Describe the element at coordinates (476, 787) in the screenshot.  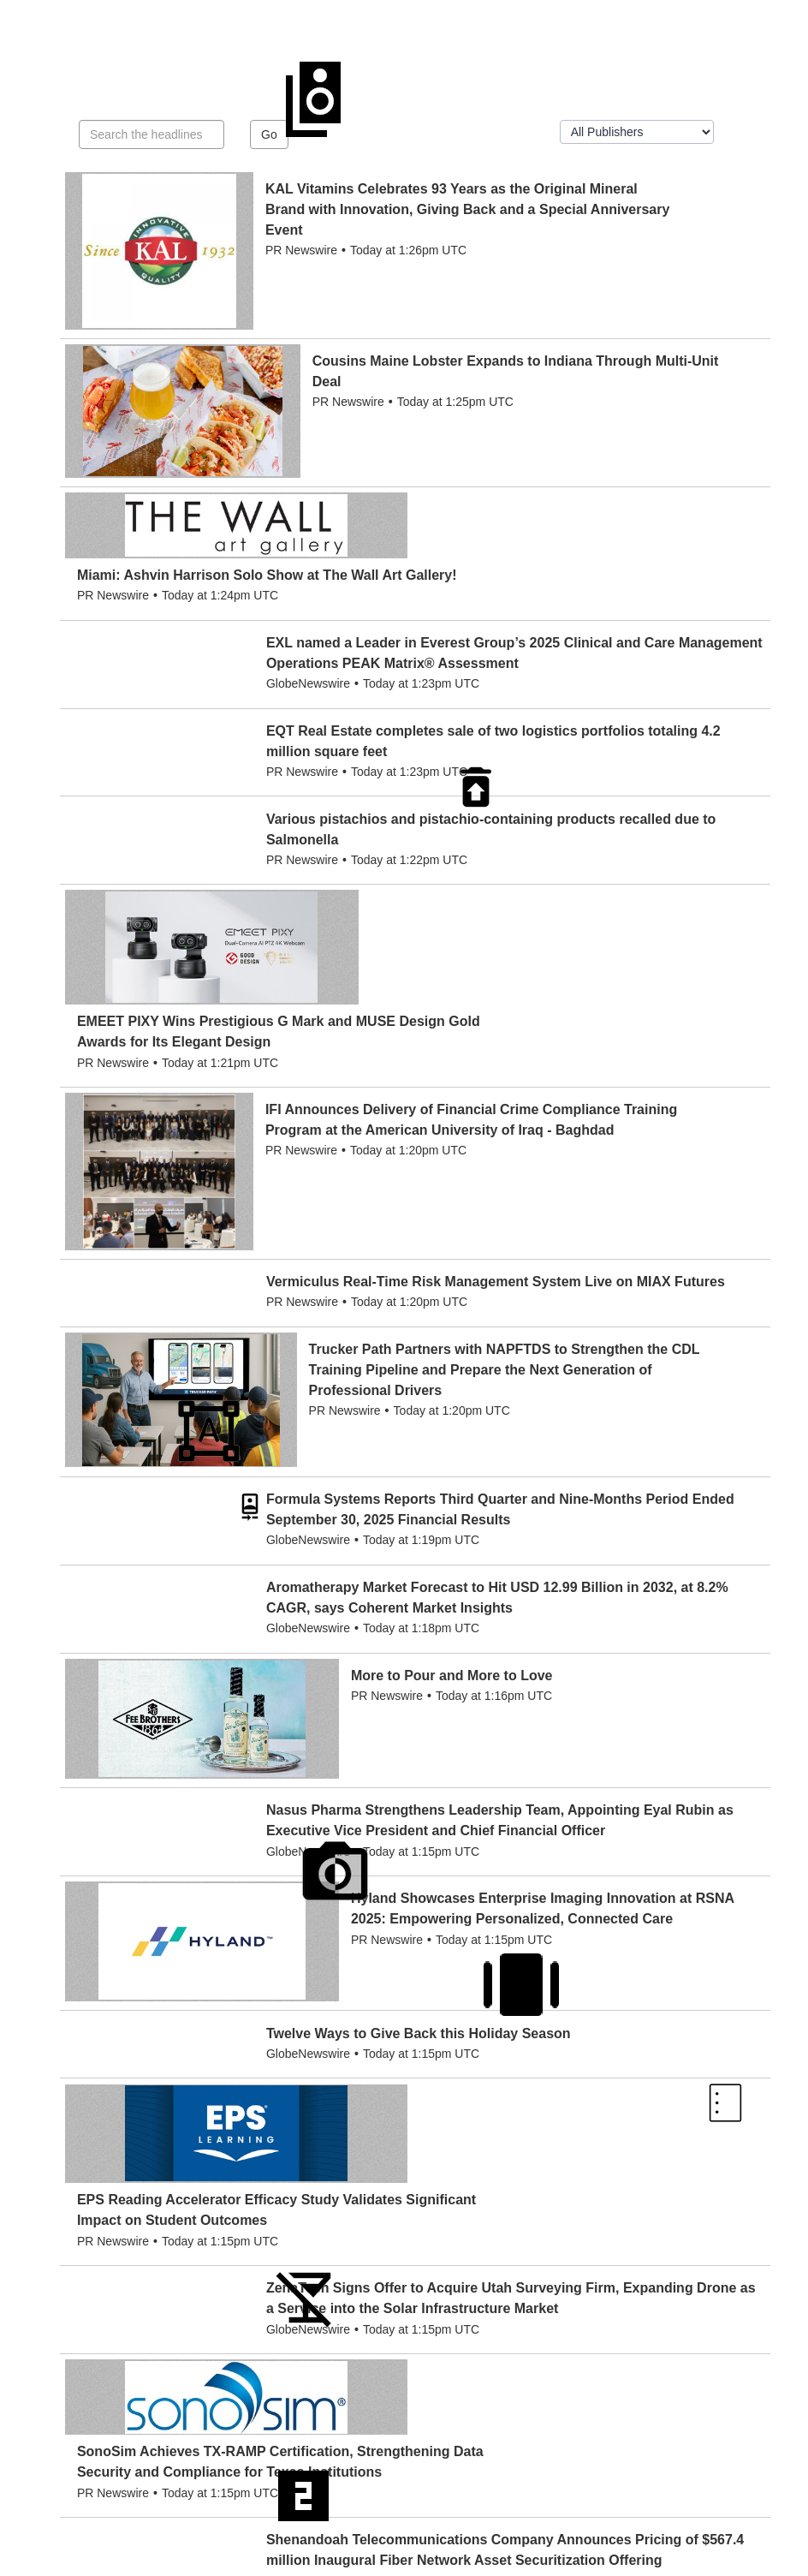
I see `restore a deleted item from trash` at that location.